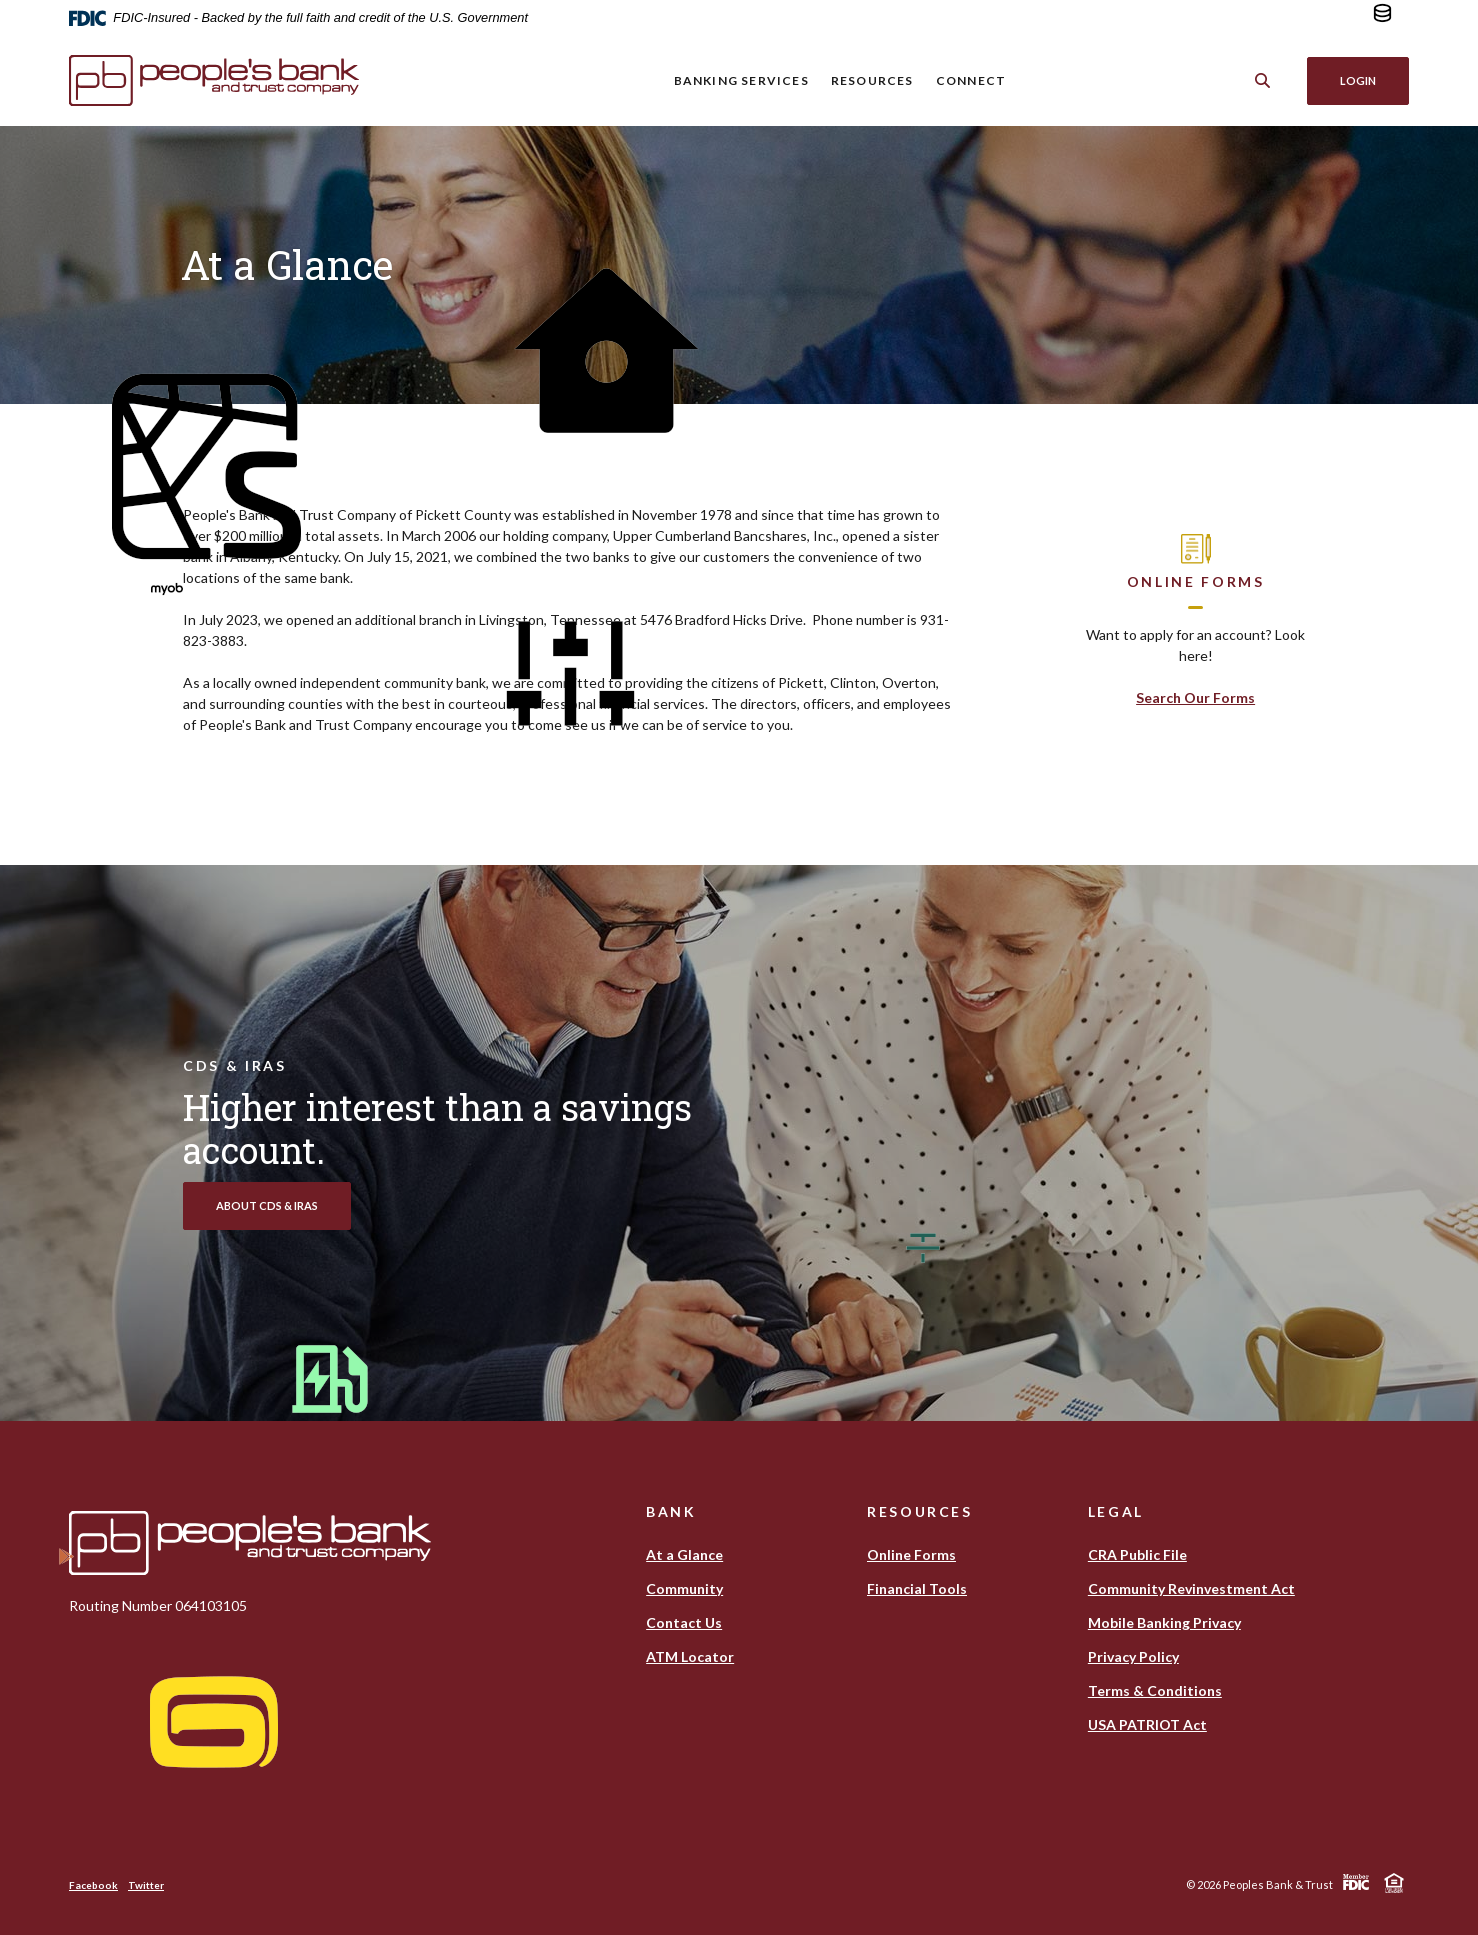 This screenshot has width=1478, height=1935. I want to click on open the google play store, so click(66, 1556).